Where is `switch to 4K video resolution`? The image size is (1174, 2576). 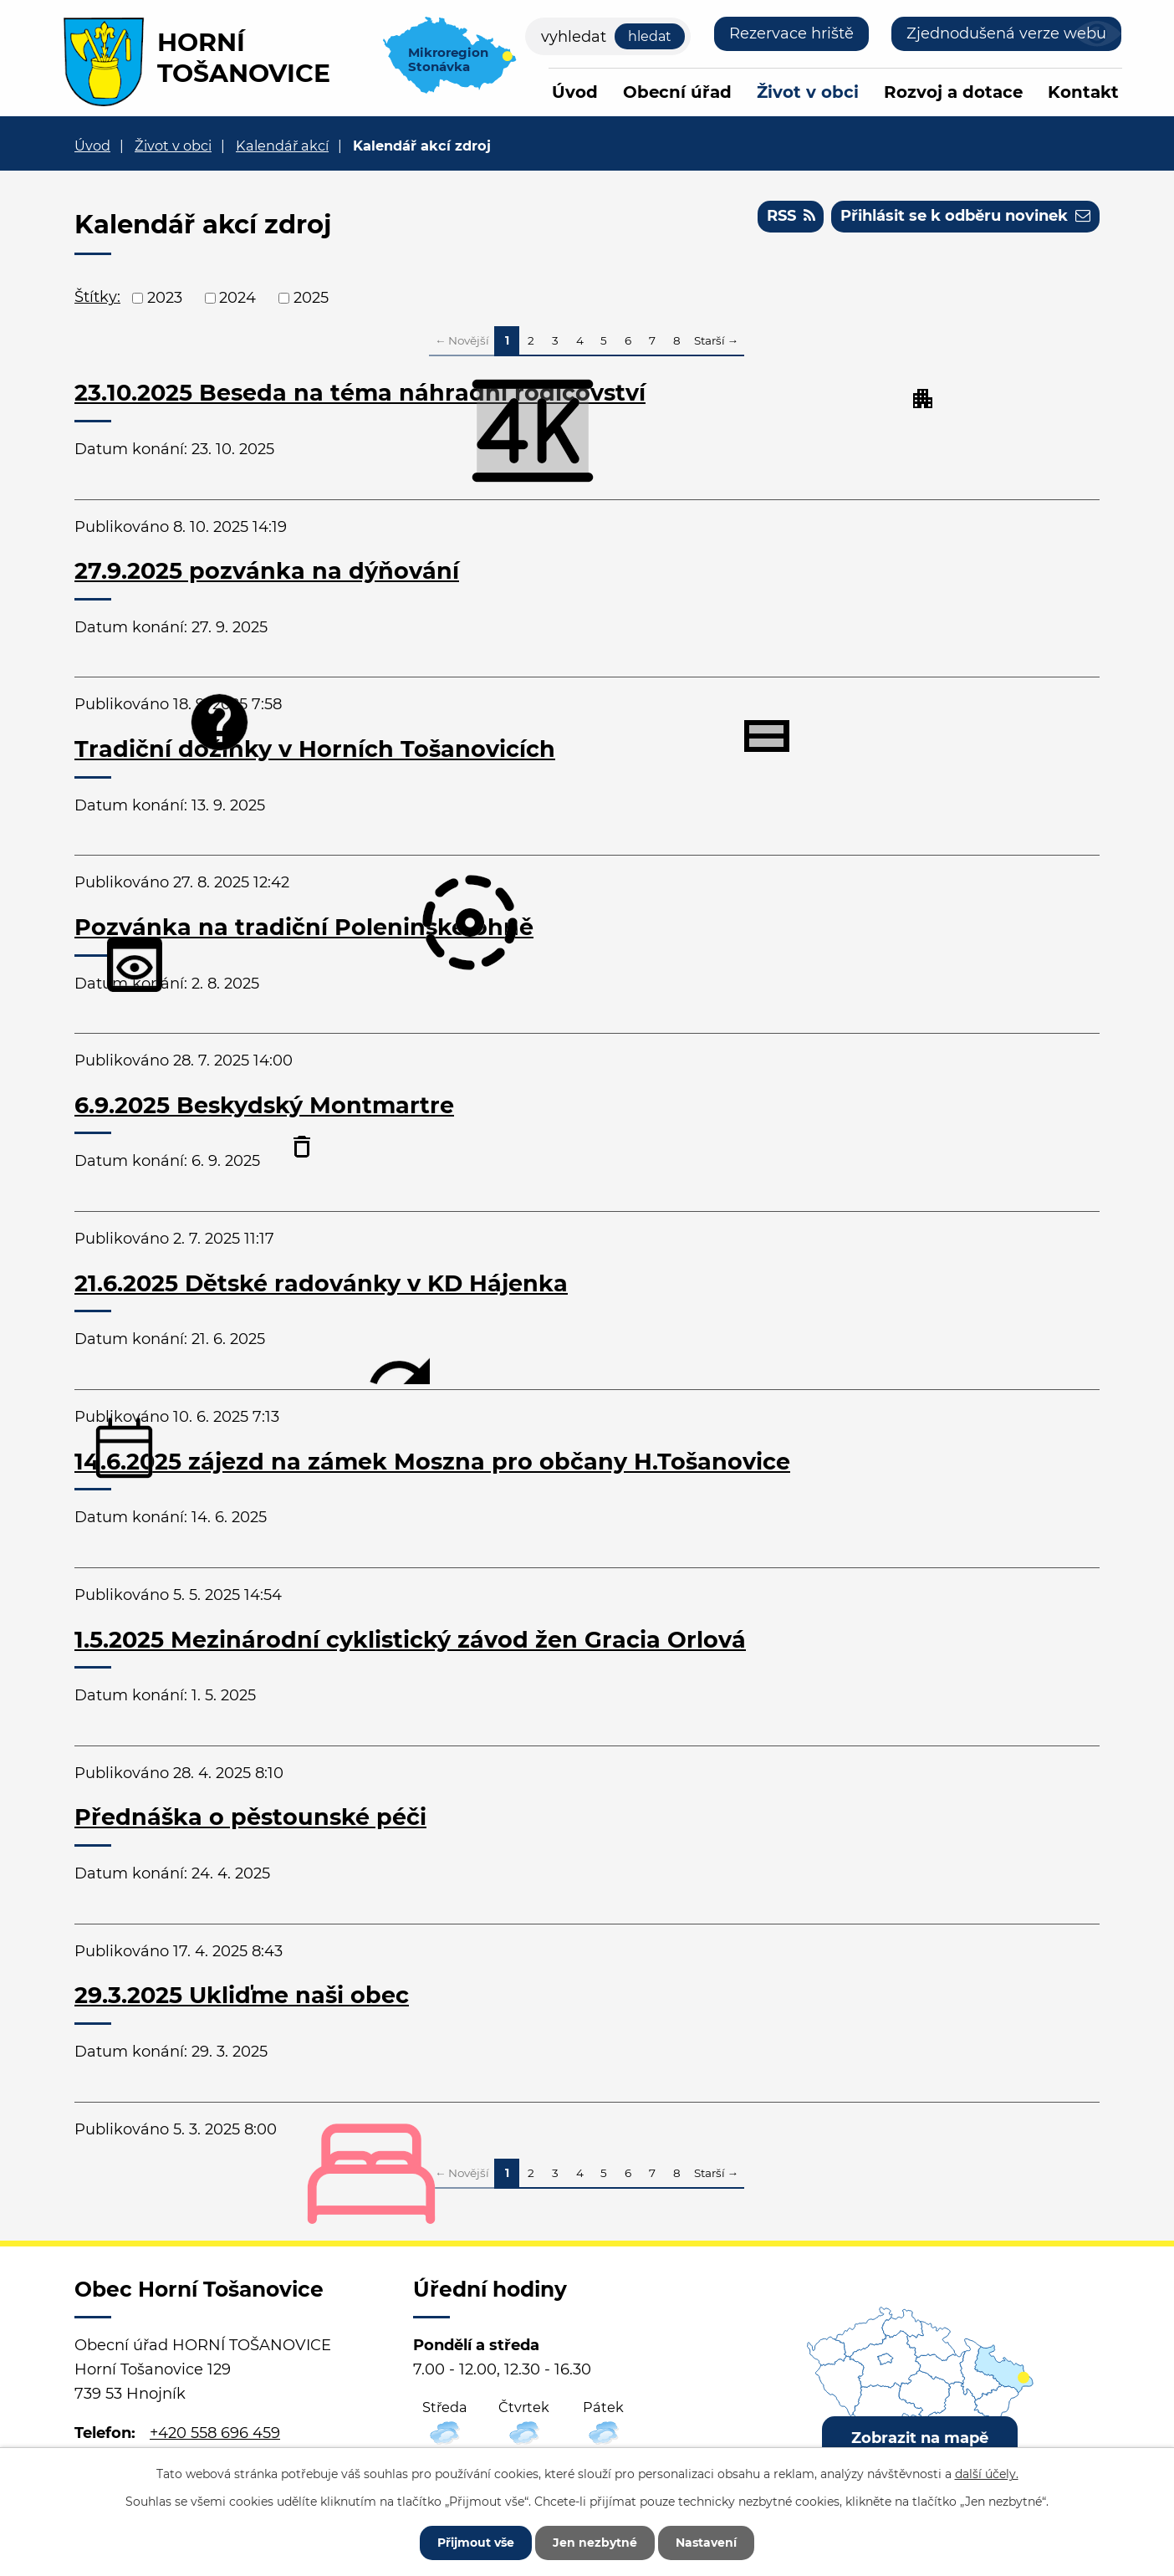 switch to 4K video resolution is located at coordinates (533, 431).